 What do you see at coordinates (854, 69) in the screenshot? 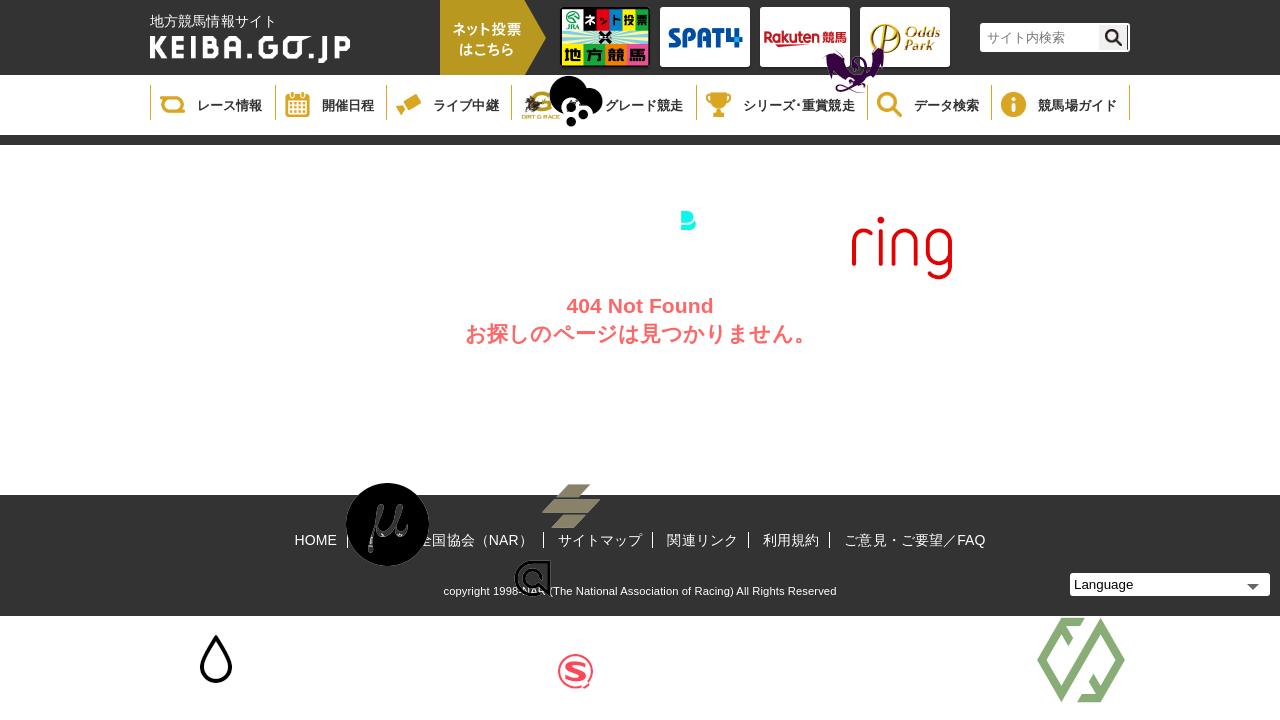
I see `visit the LLVM compiler infrastructure project website` at bounding box center [854, 69].